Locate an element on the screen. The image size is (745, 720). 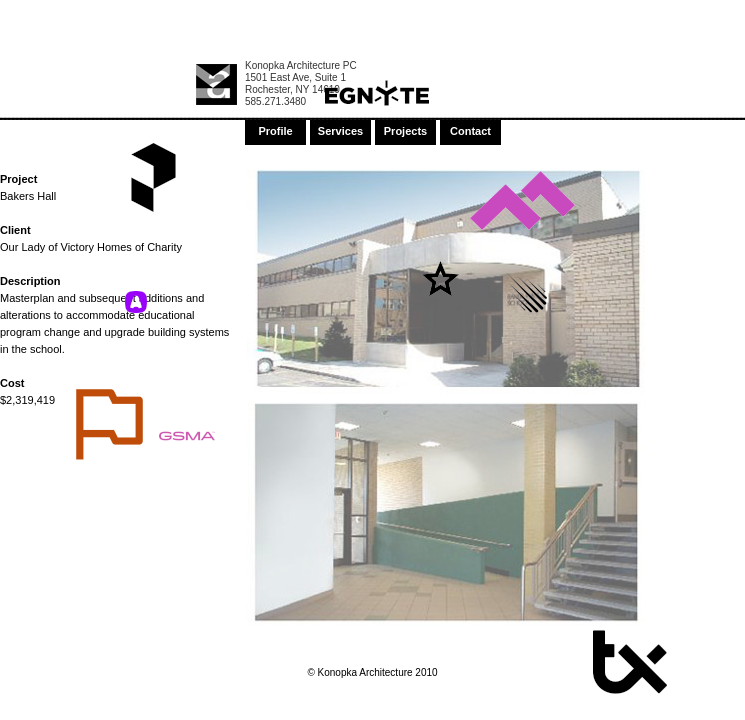
prefect logo - a data workflow orchestration platform is located at coordinates (153, 177).